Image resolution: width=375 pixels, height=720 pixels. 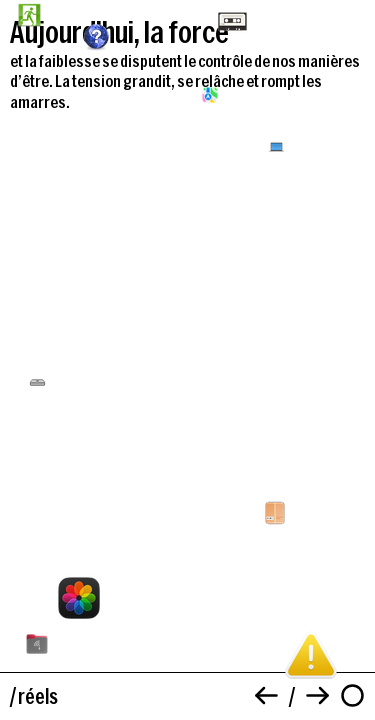 I want to click on log out of your account, so click(x=29, y=15).